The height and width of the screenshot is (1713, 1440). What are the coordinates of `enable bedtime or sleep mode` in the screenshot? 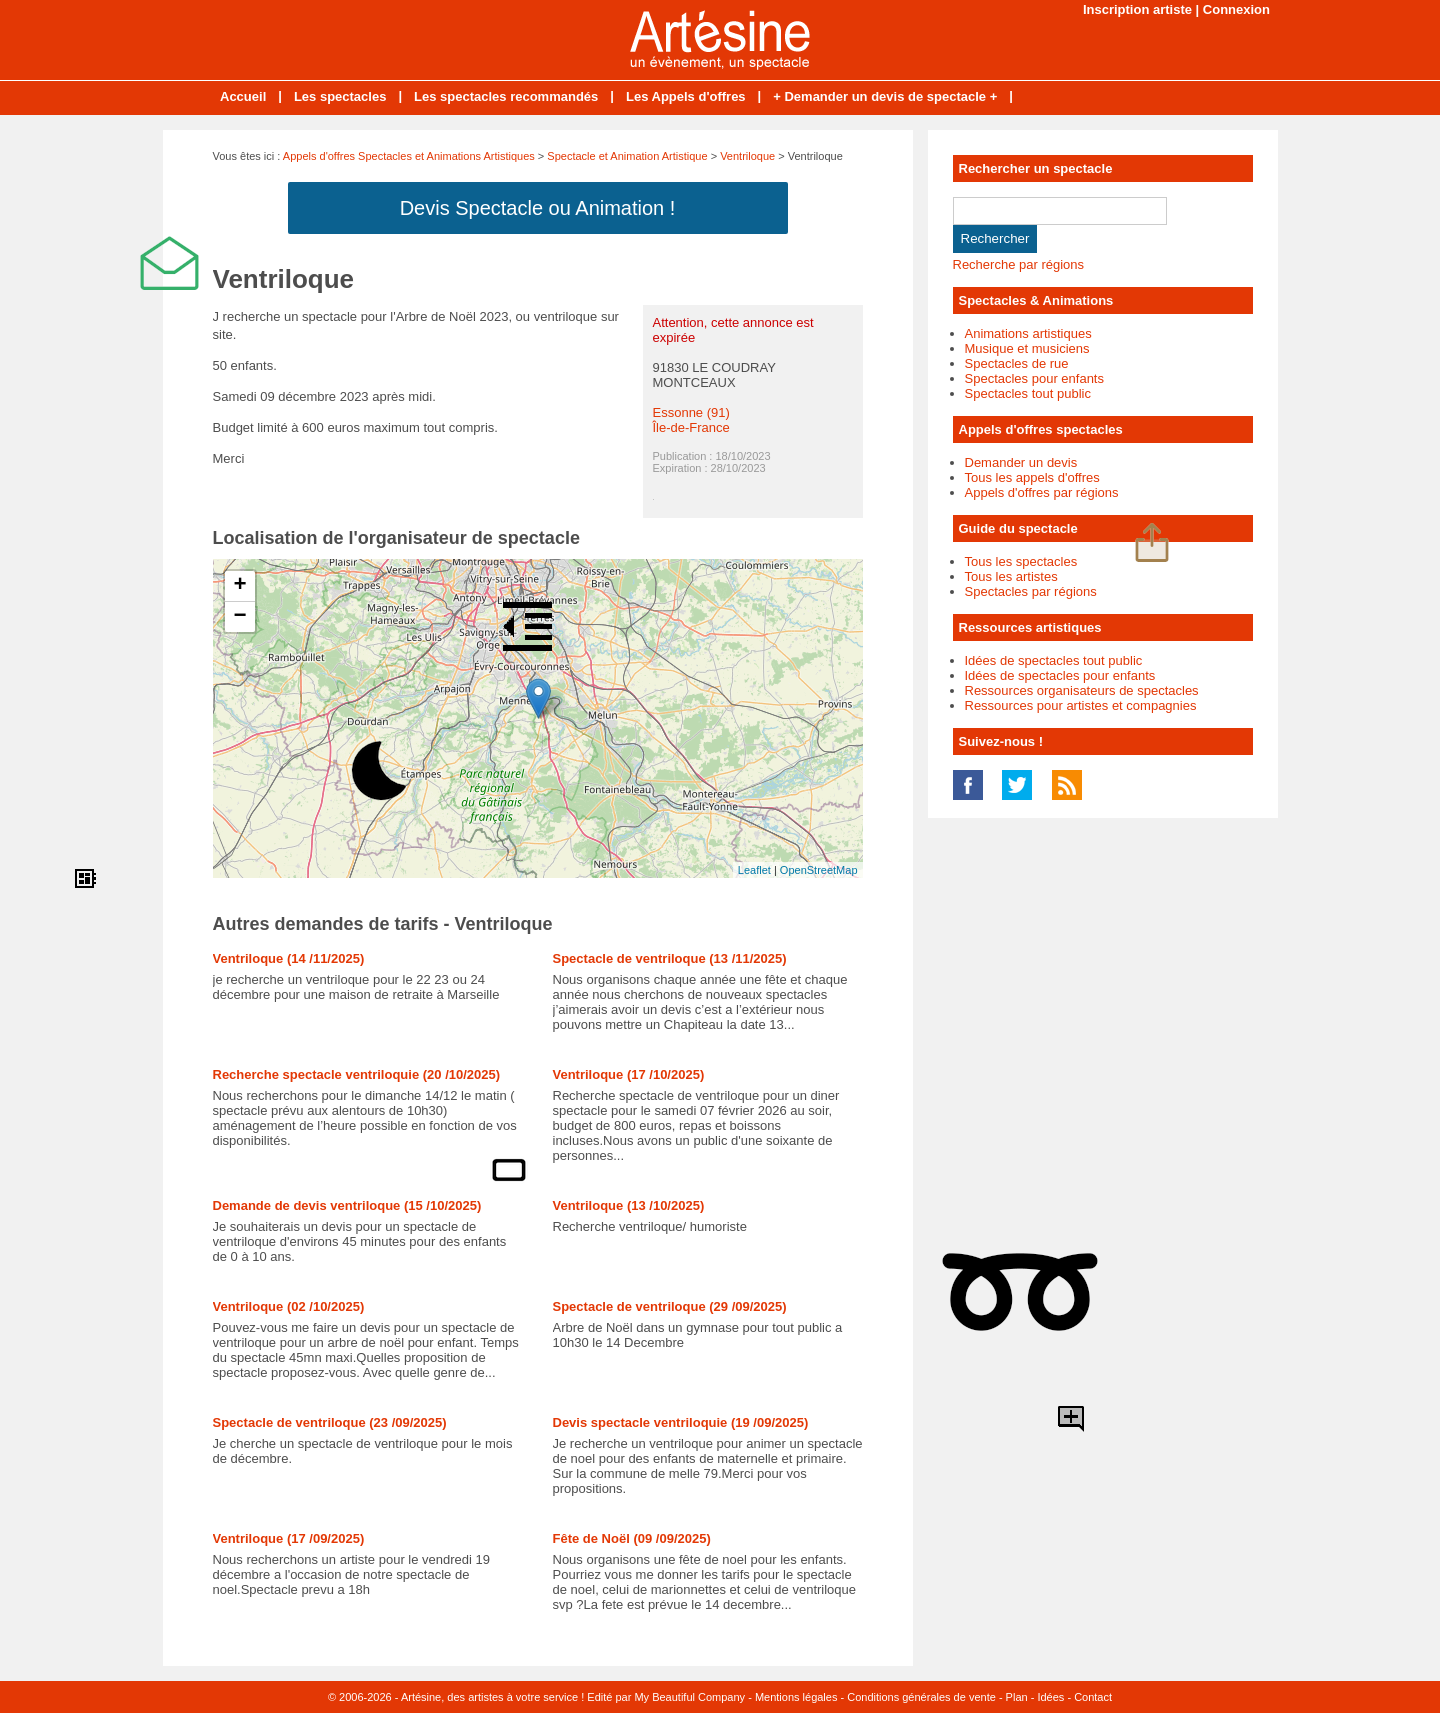 It's located at (381, 770).